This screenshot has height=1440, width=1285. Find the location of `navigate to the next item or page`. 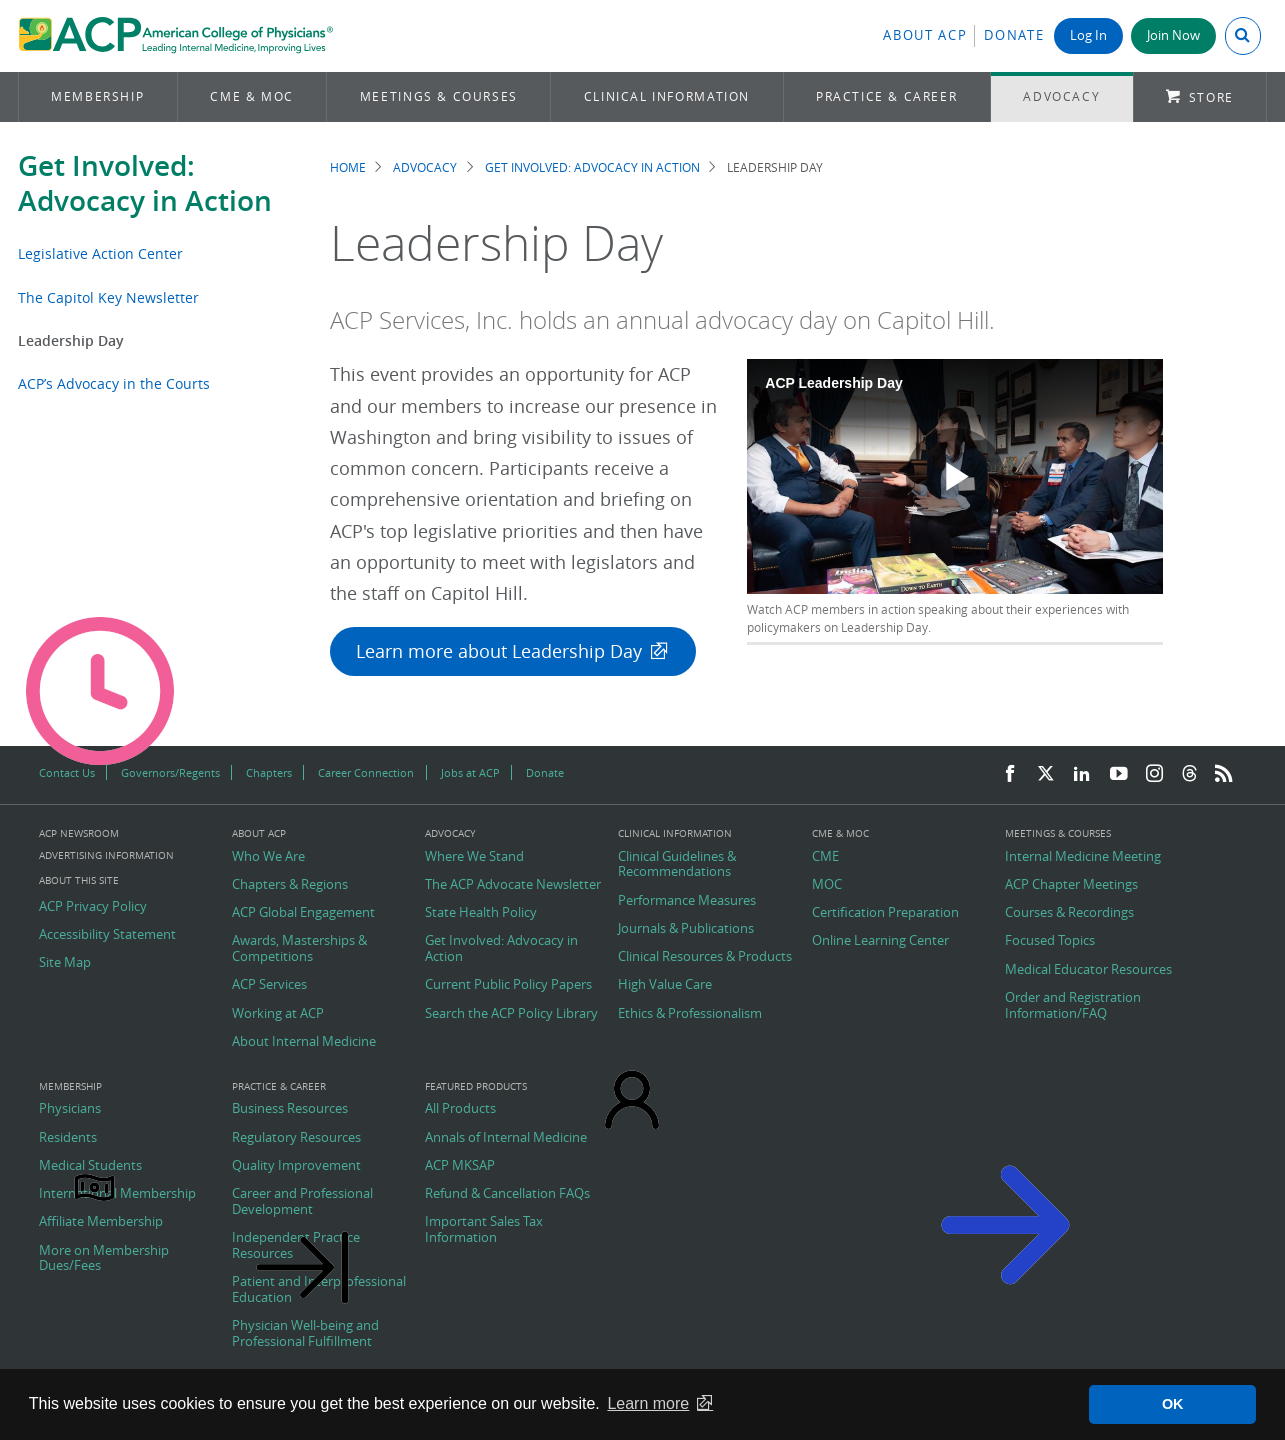

navigate to the next item or page is located at coordinates (1001, 1228).